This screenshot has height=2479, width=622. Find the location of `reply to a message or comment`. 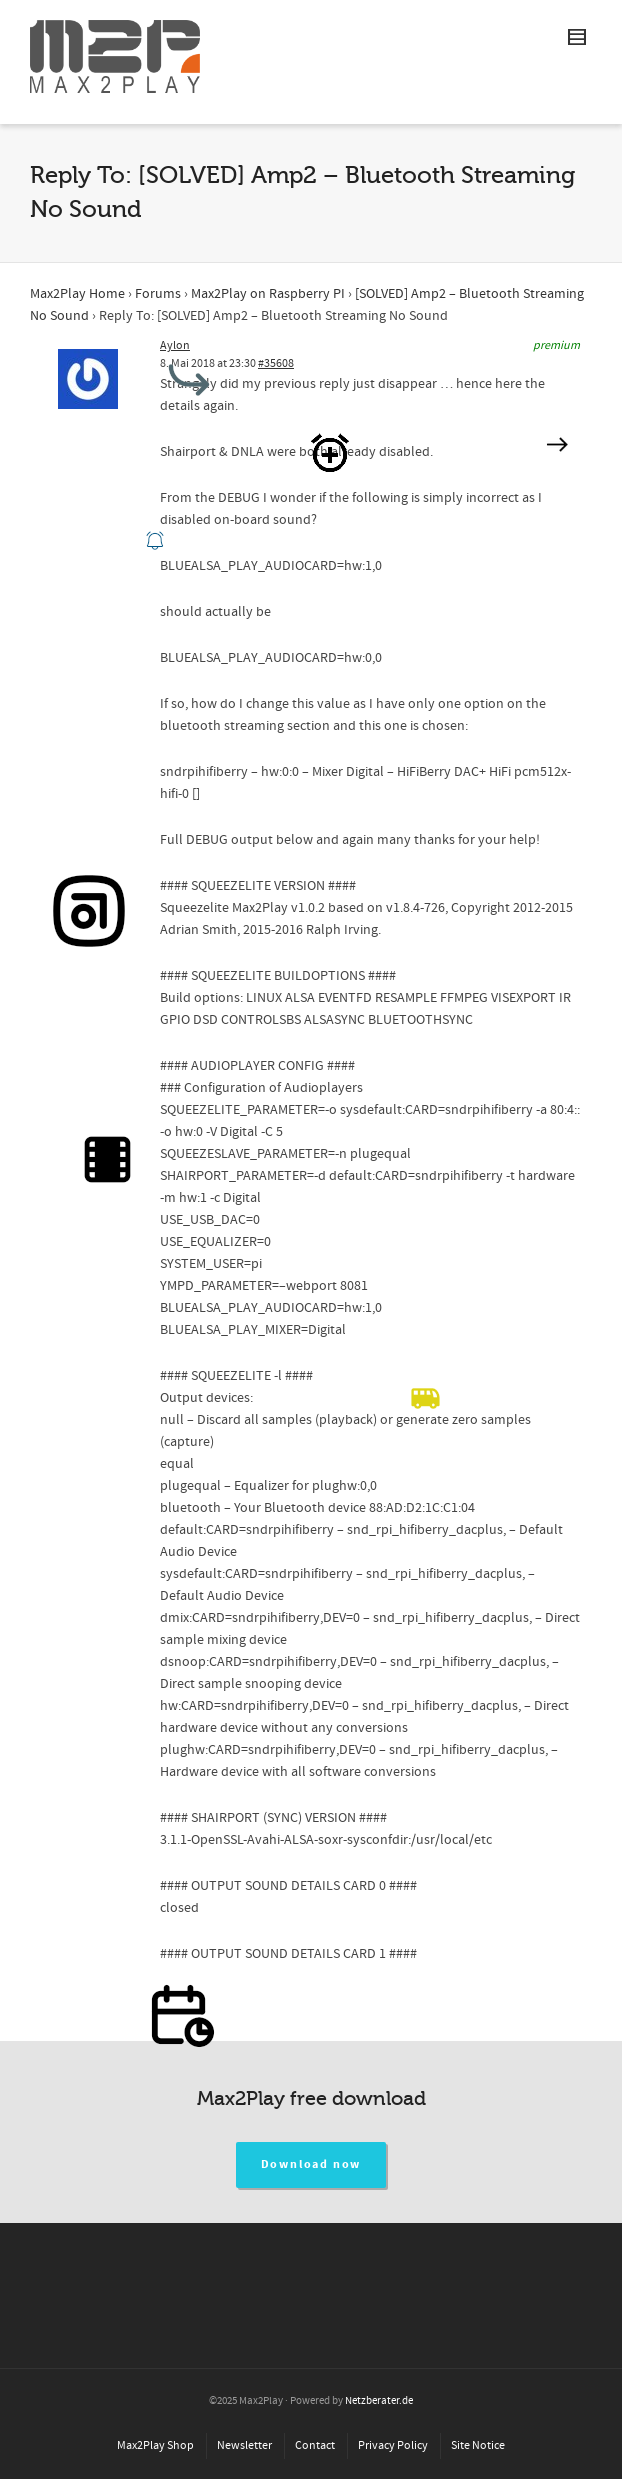

reply to a message or comment is located at coordinates (189, 380).